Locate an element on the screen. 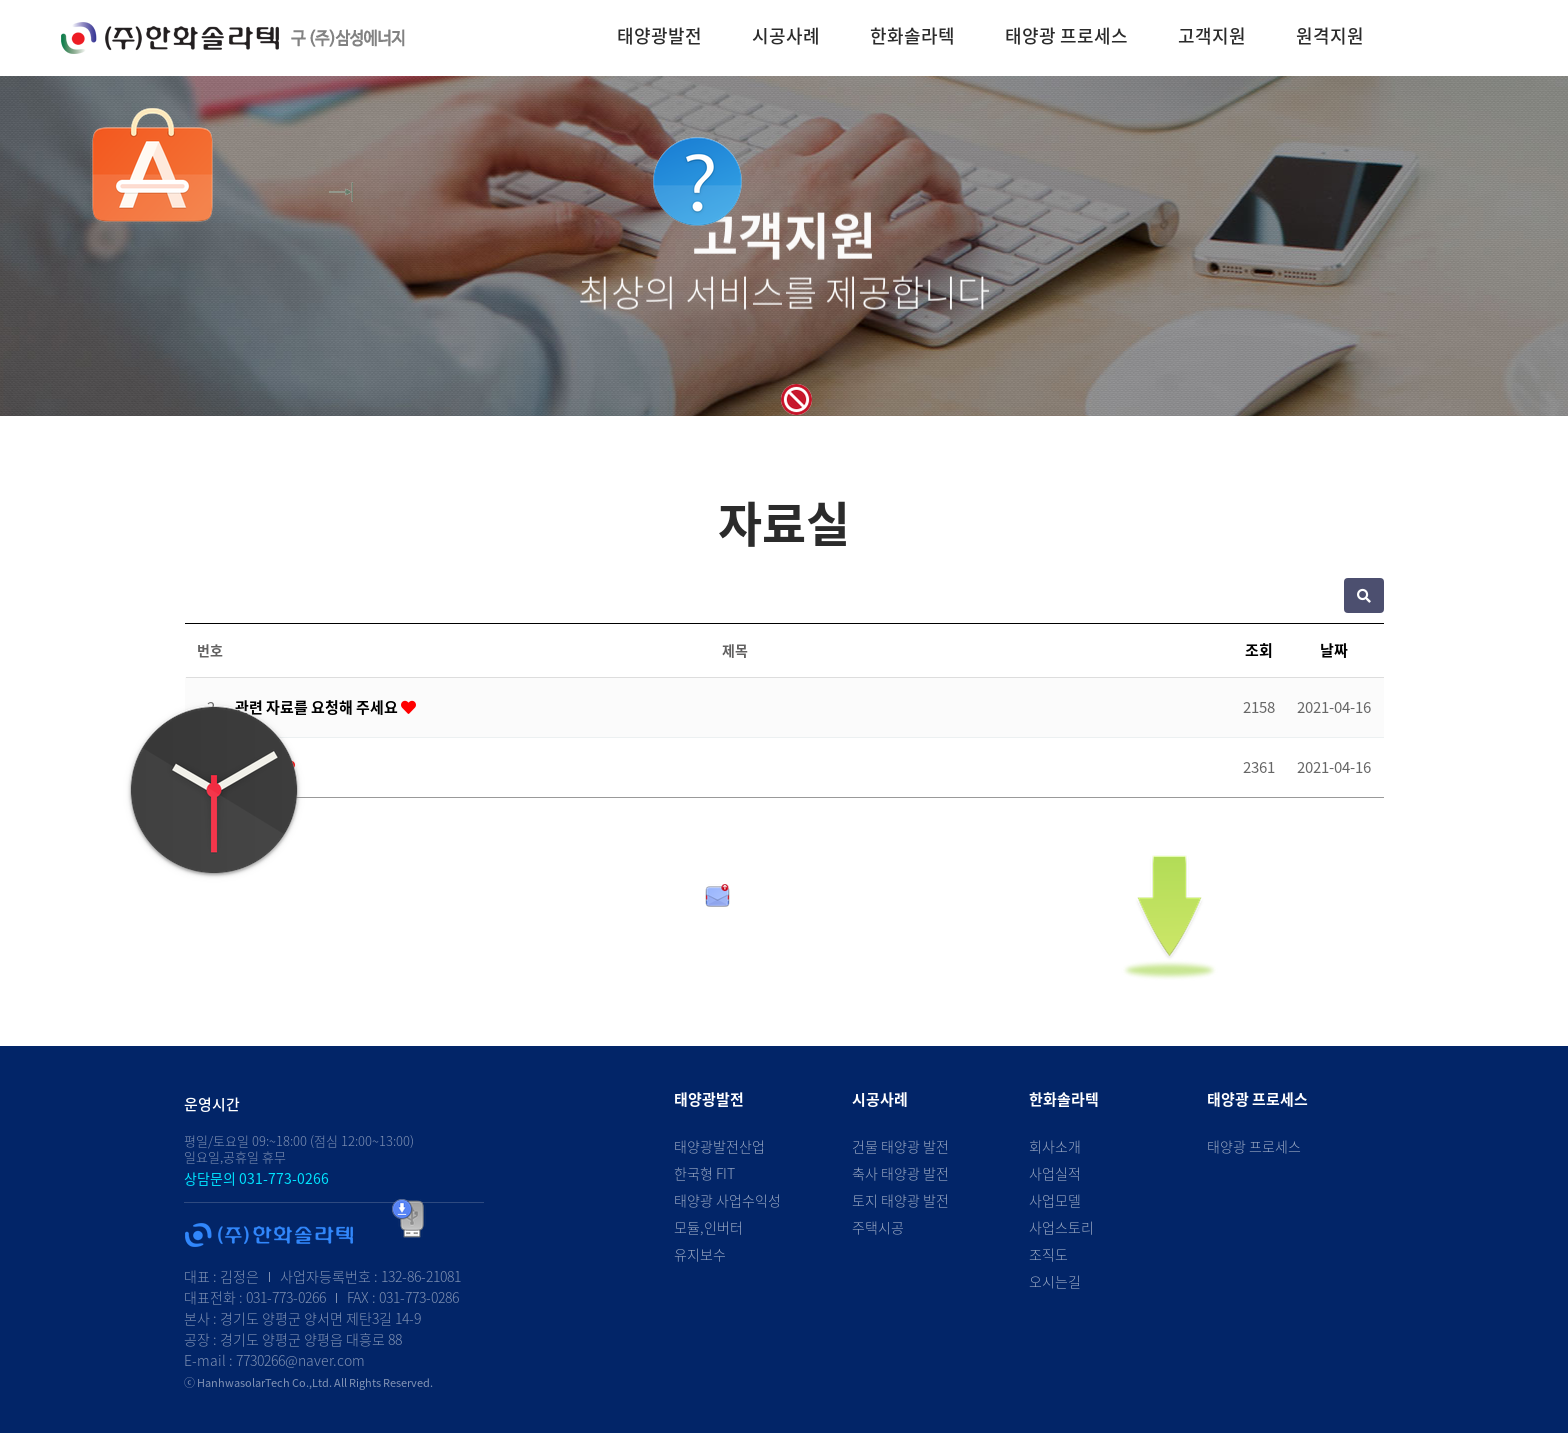 The image size is (1568, 1433). save the current file or document is located at coordinates (1169, 909).